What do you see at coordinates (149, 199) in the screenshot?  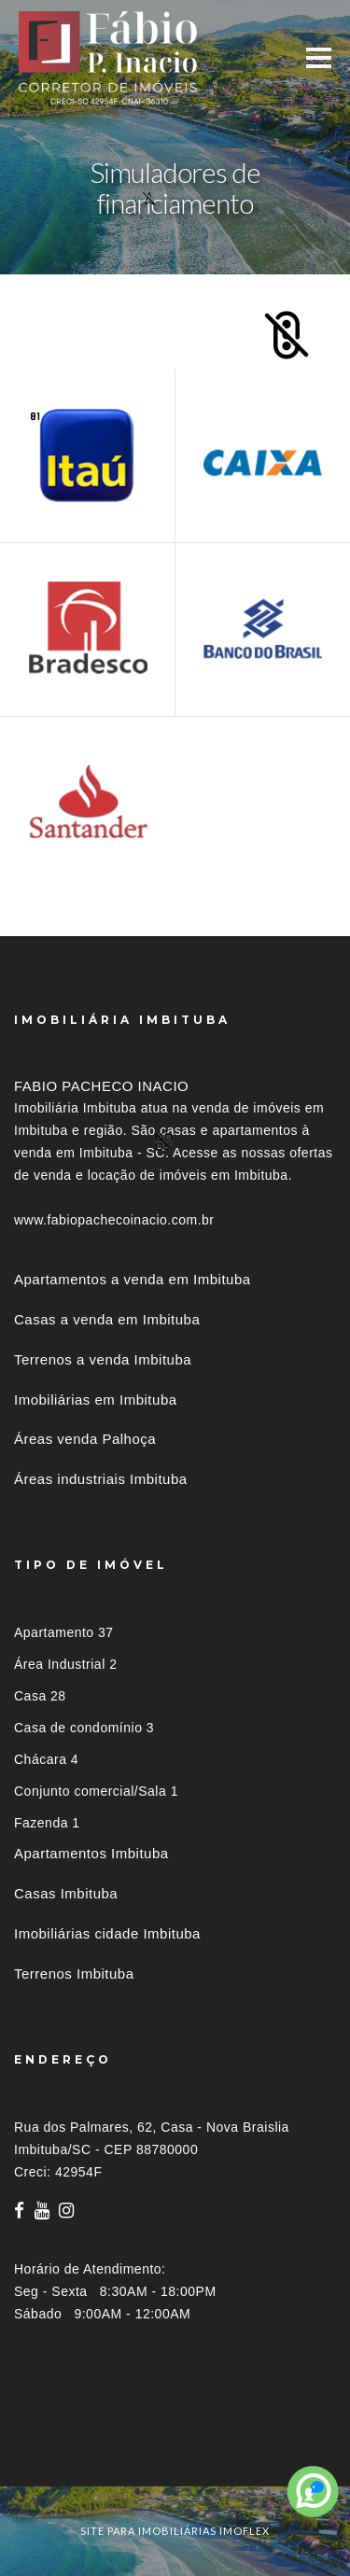 I see `disable navigation or GPS tracking` at bounding box center [149, 199].